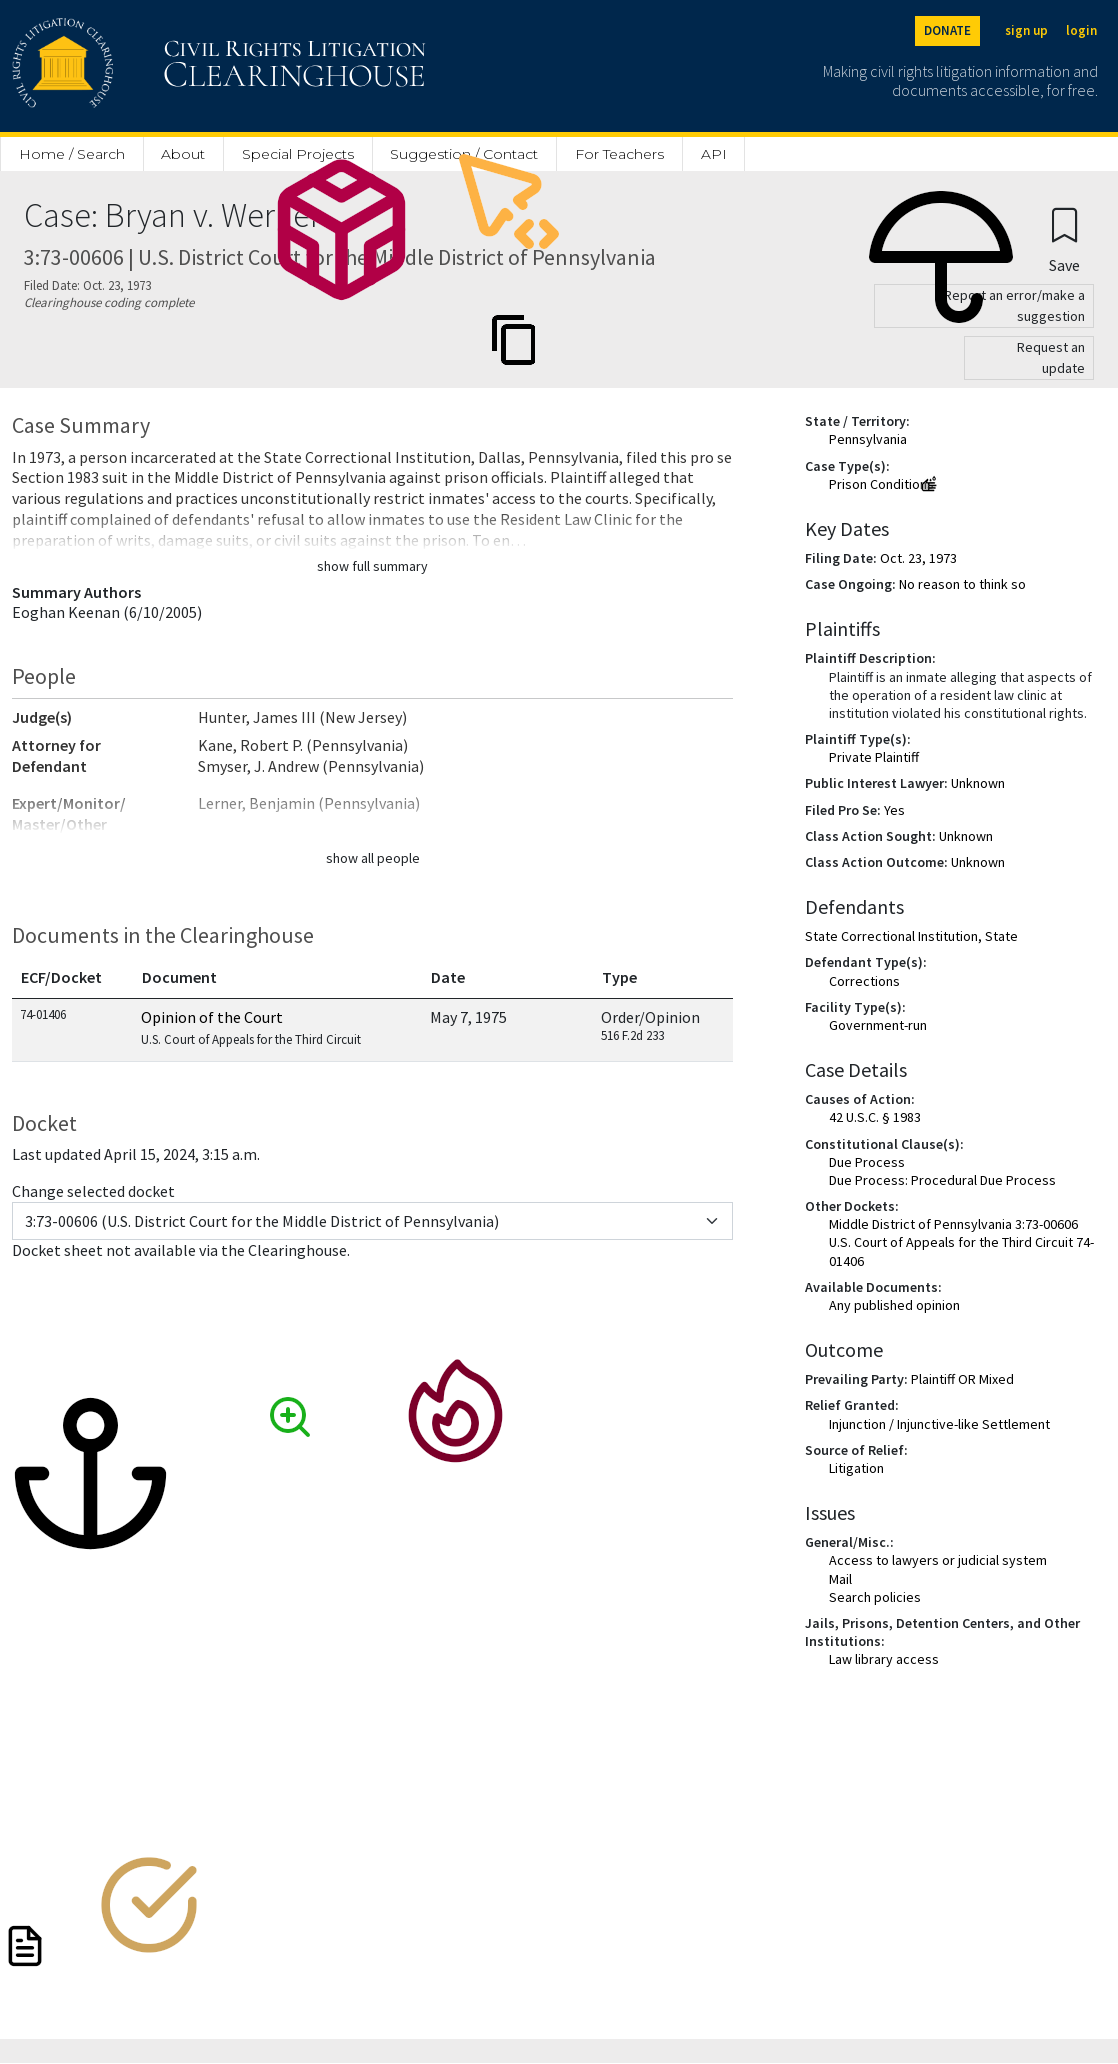  I want to click on open codesandbox development environment, so click(341, 229).